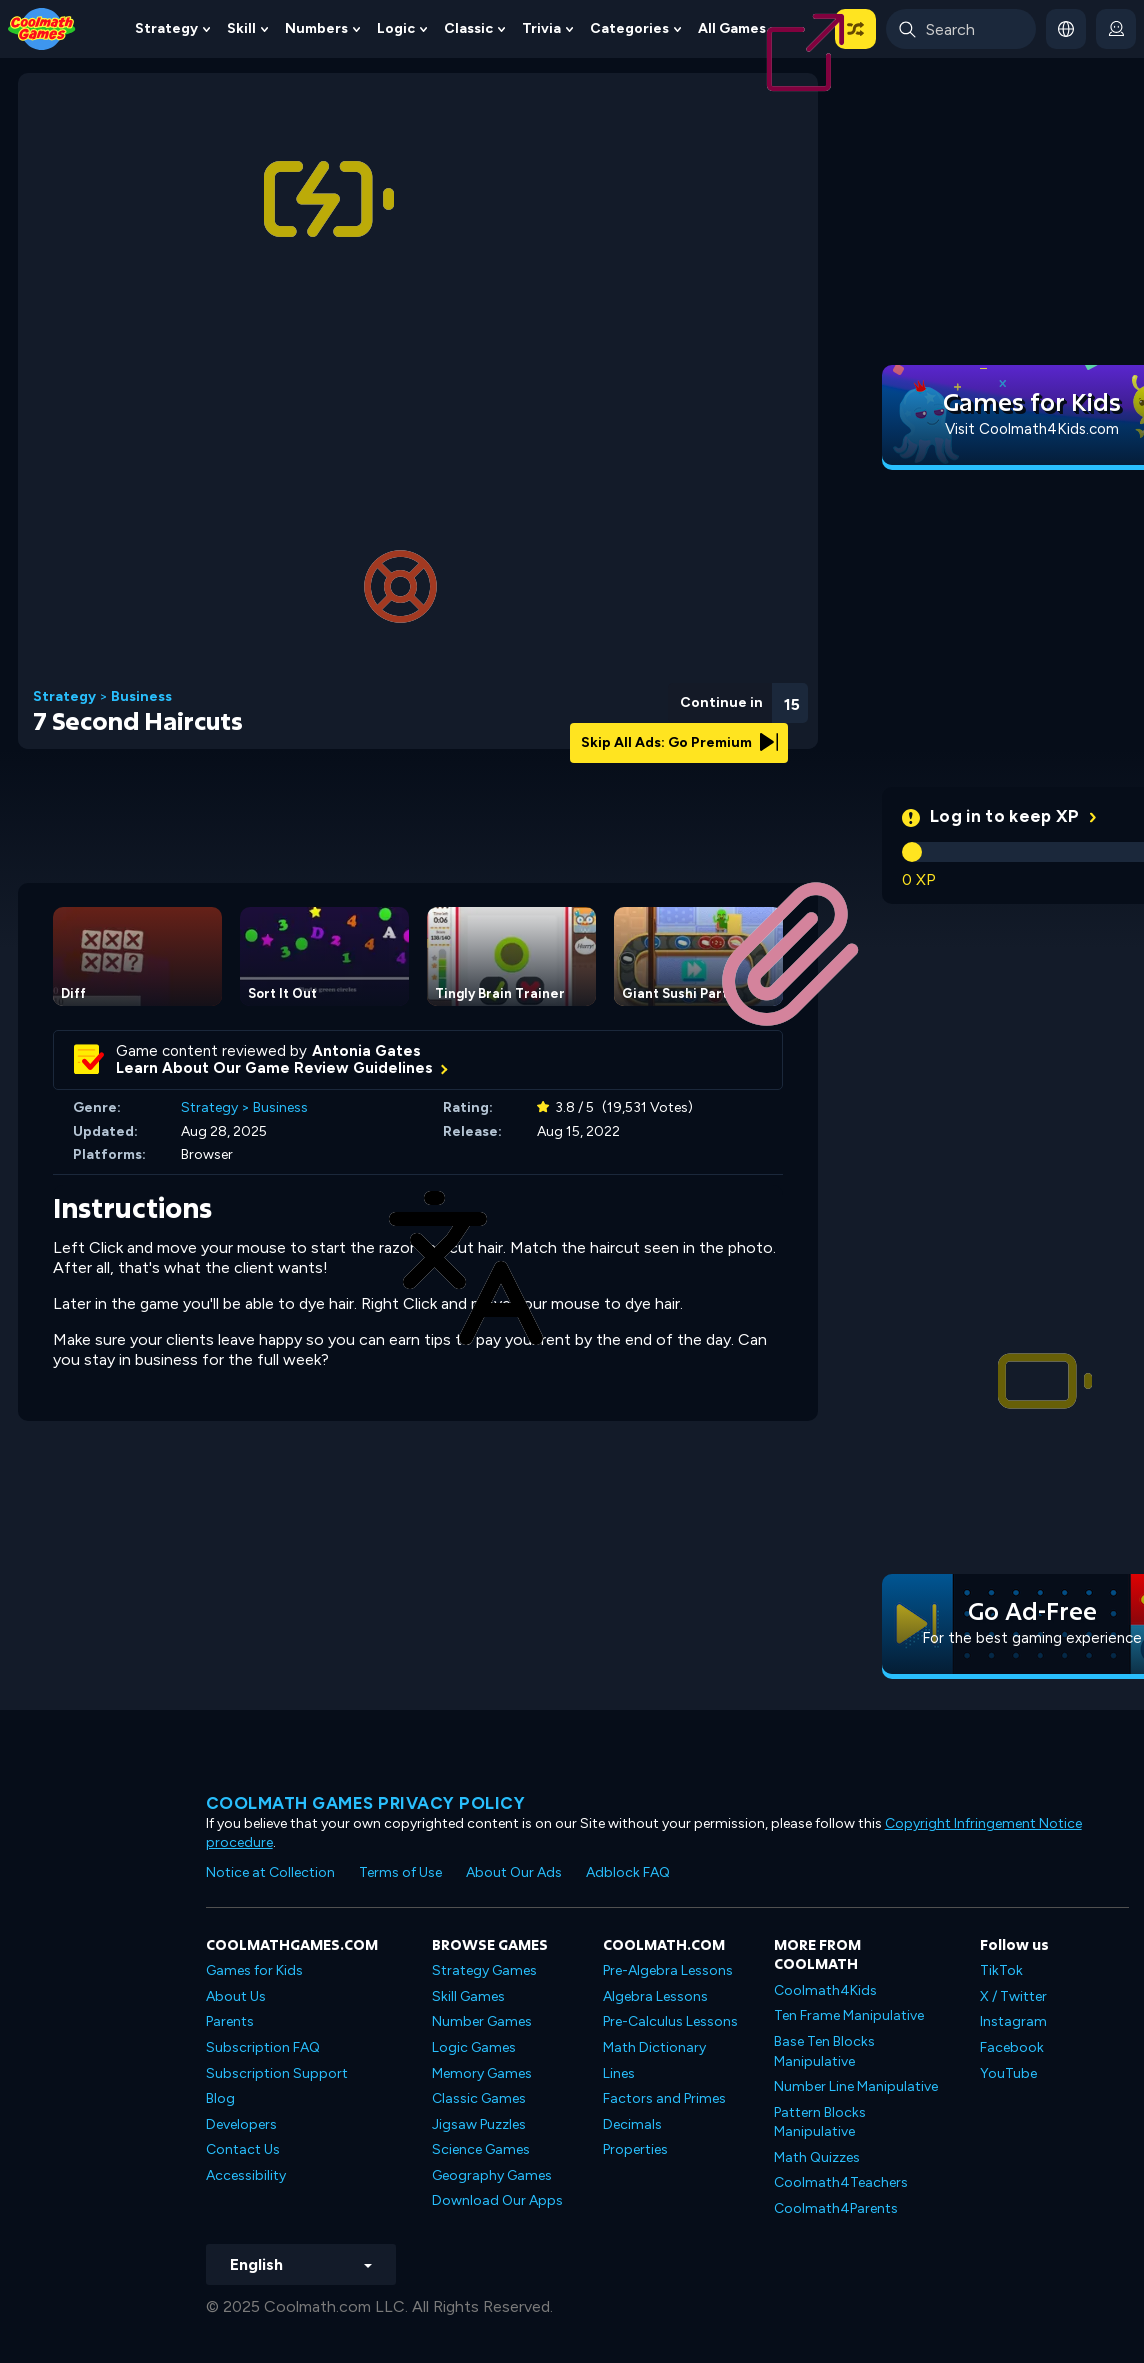  Describe the element at coordinates (400, 586) in the screenshot. I see `access help or support` at that location.